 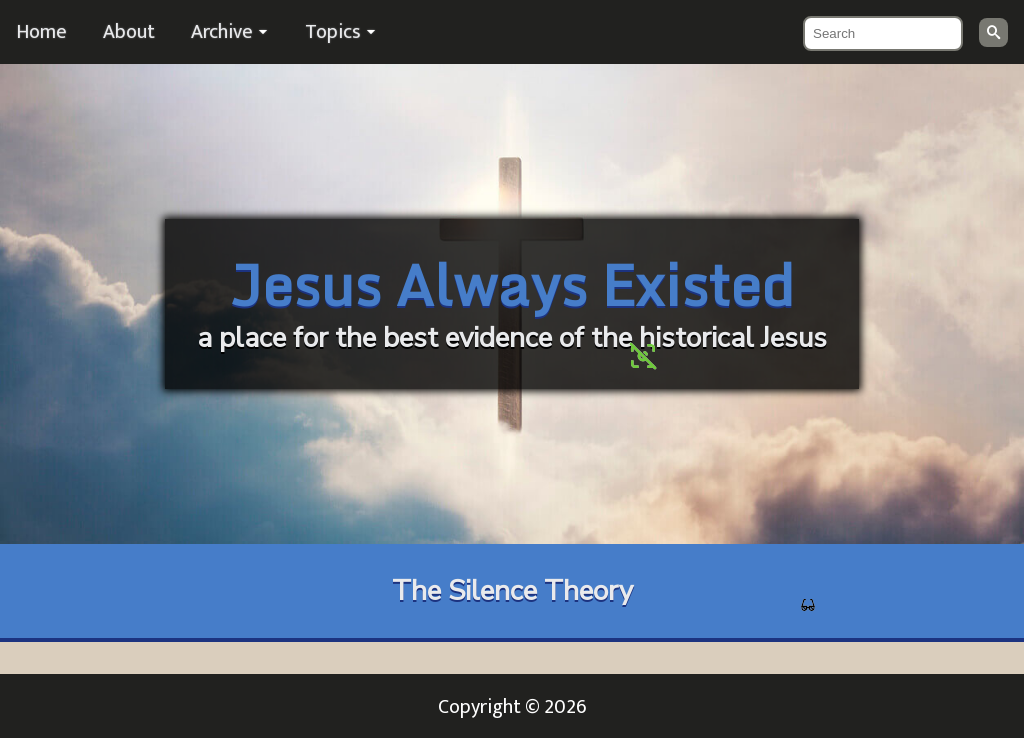 I want to click on screen capture disabled, so click(x=643, y=356).